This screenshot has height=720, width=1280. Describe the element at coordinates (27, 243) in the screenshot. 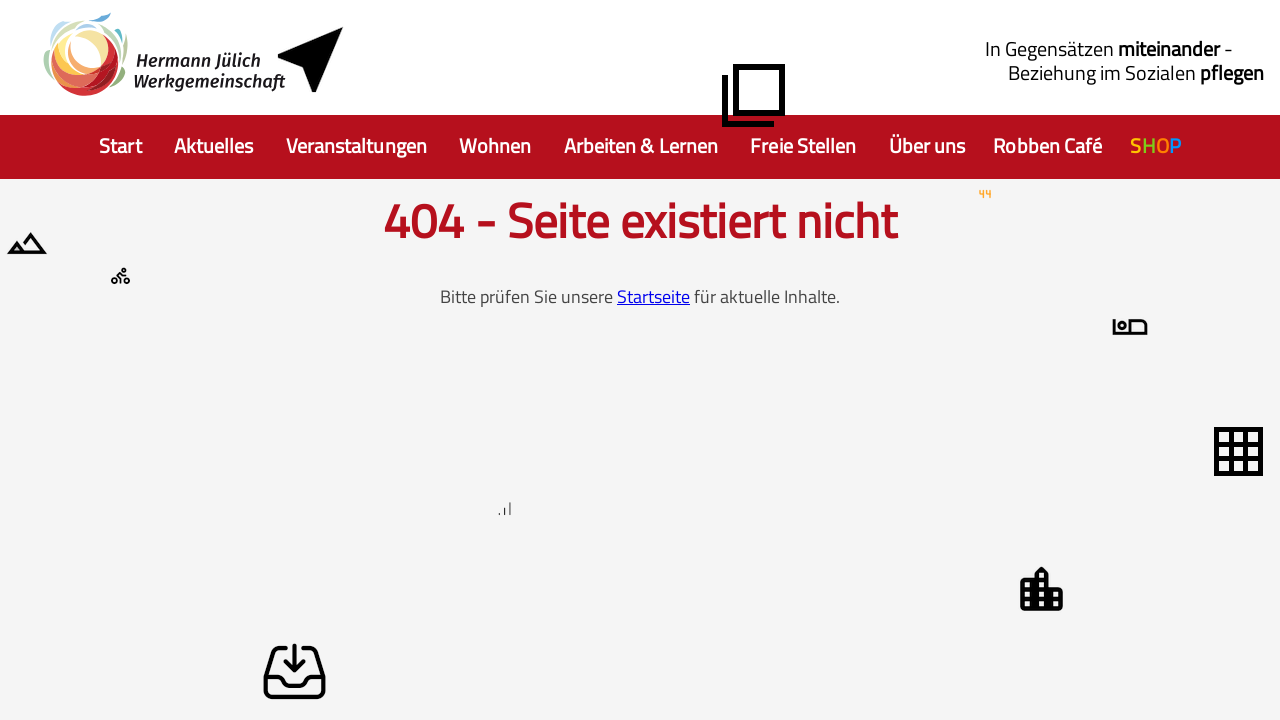

I see `filter photos by landscape or mountain scenes` at that location.